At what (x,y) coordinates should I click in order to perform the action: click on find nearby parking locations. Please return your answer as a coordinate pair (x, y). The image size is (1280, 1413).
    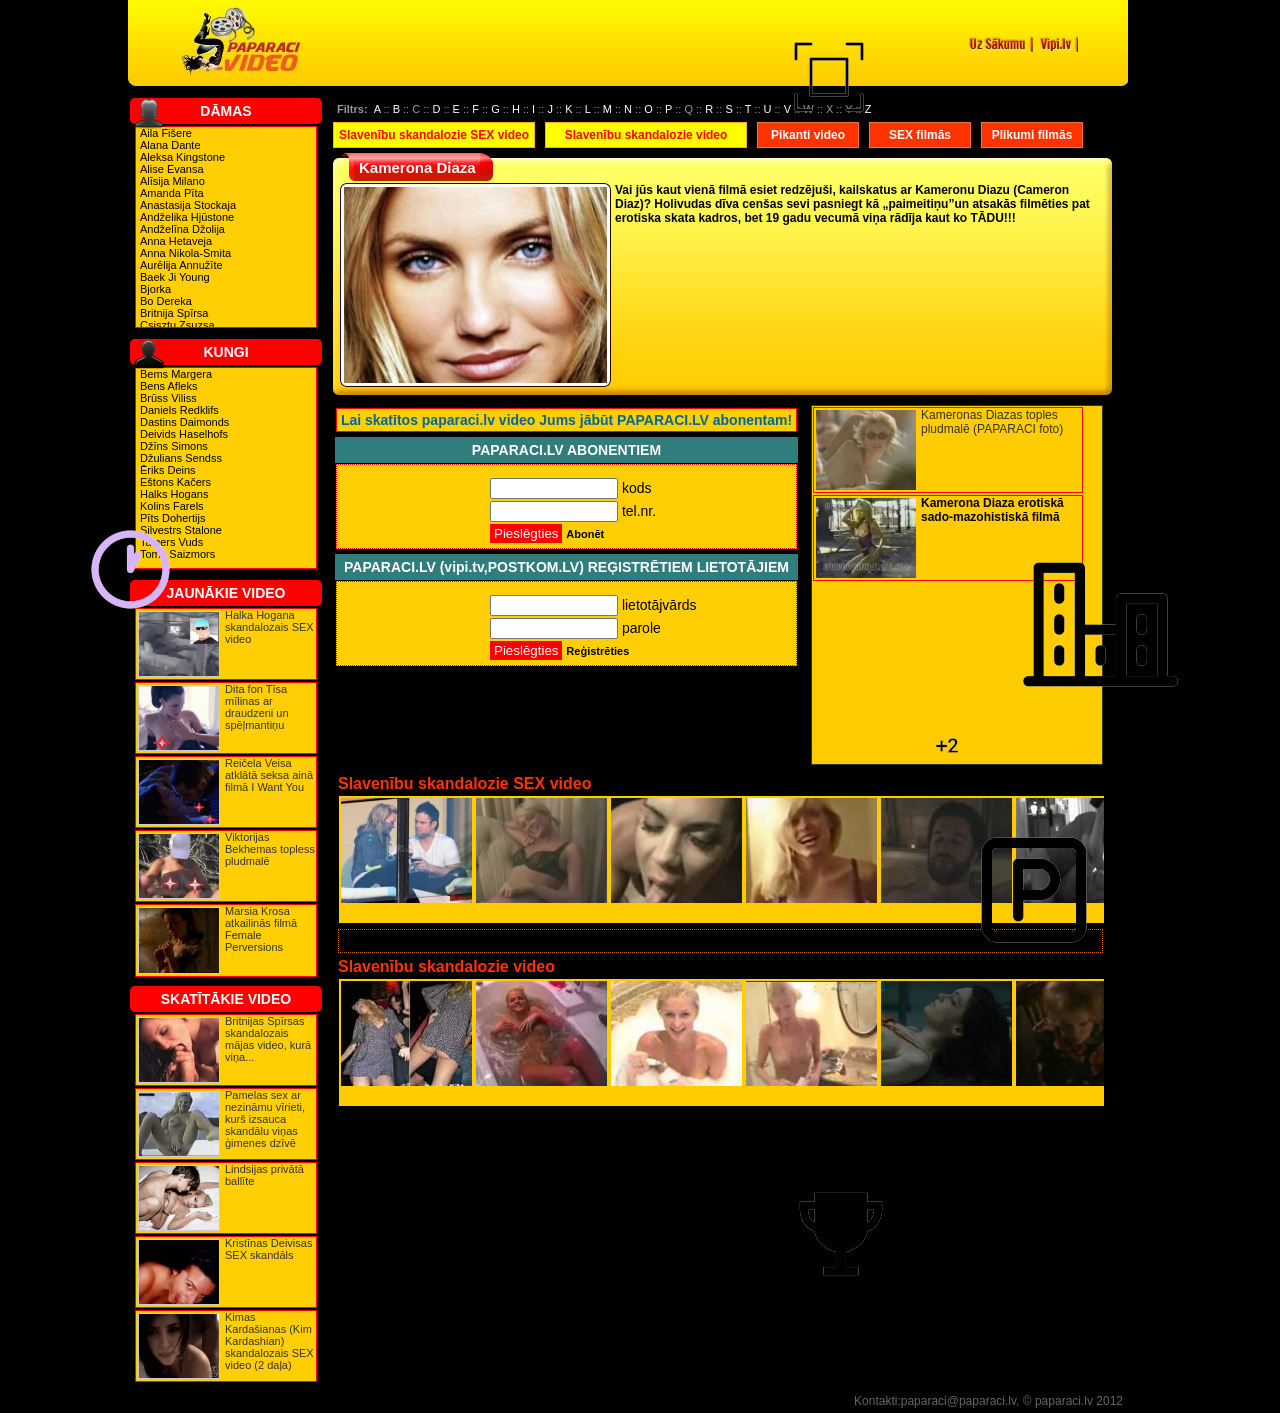
    Looking at the image, I should click on (1034, 890).